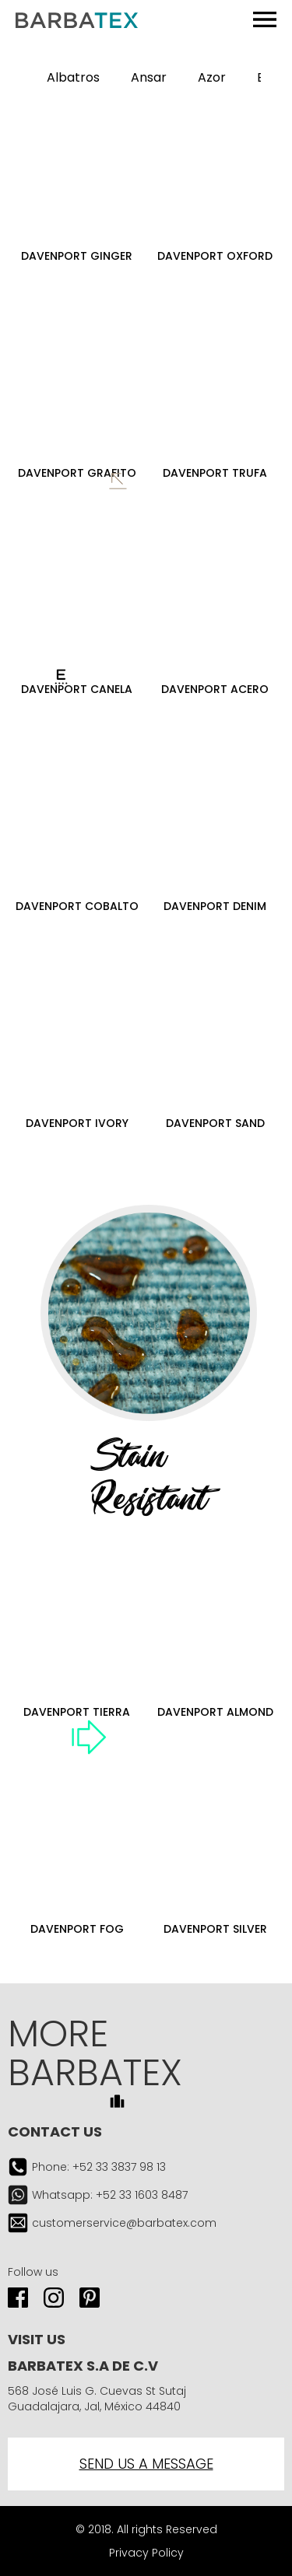 Image resolution: width=292 pixels, height=2576 pixels. What do you see at coordinates (61, 676) in the screenshot?
I see `apply text emphasis or bold formatting` at bounding box center [61, 676].